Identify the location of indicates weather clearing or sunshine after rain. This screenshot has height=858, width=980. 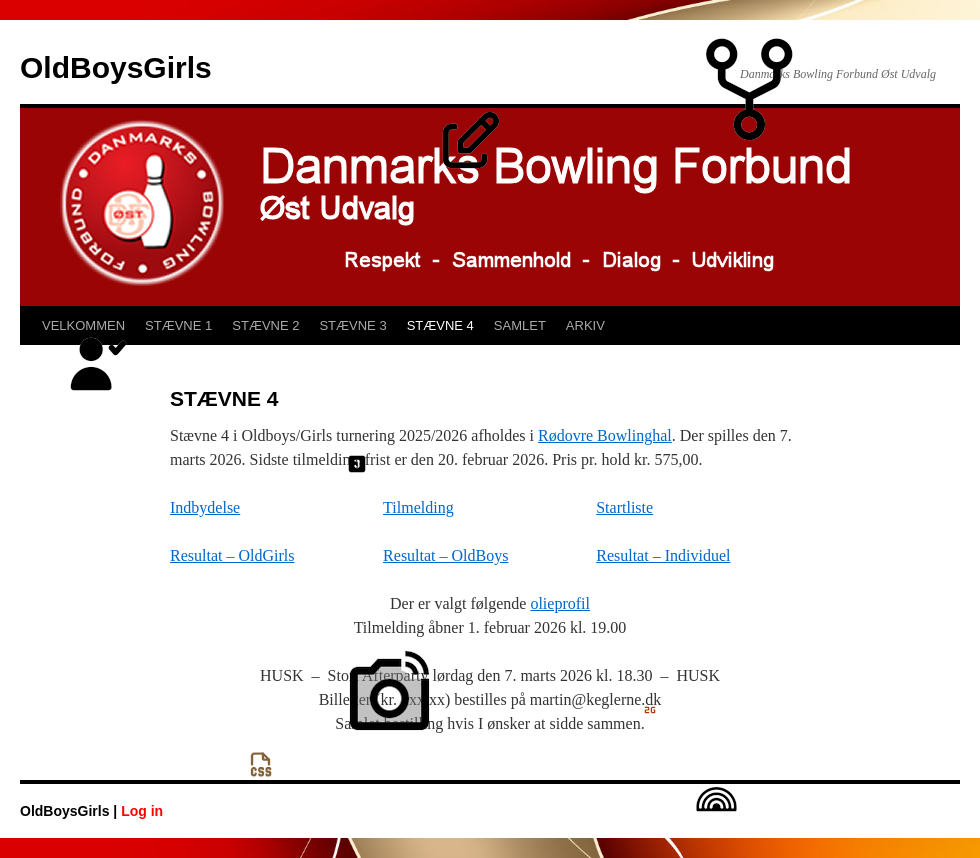
(716, 800).